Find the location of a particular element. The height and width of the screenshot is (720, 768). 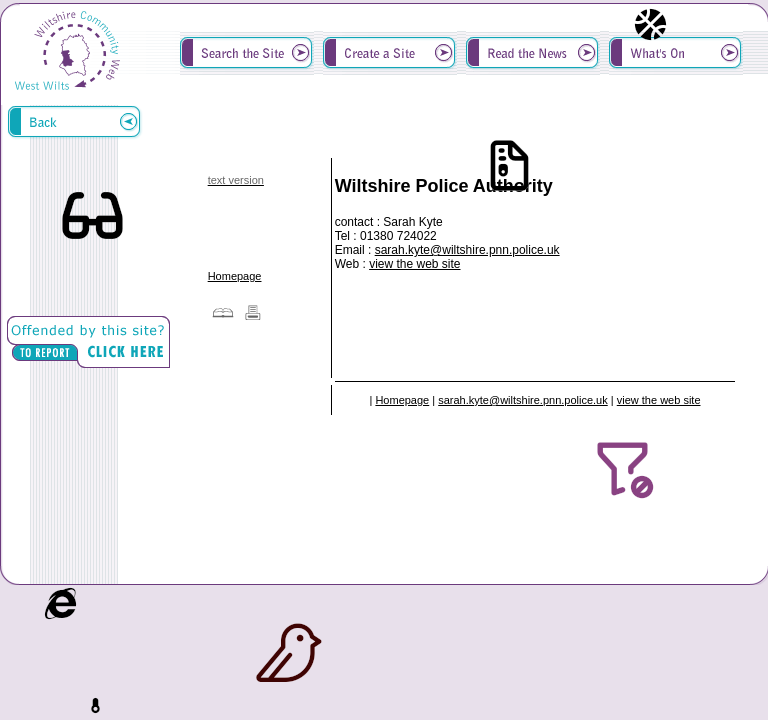

open internet explorer browser is located at coordinates (60, 603).